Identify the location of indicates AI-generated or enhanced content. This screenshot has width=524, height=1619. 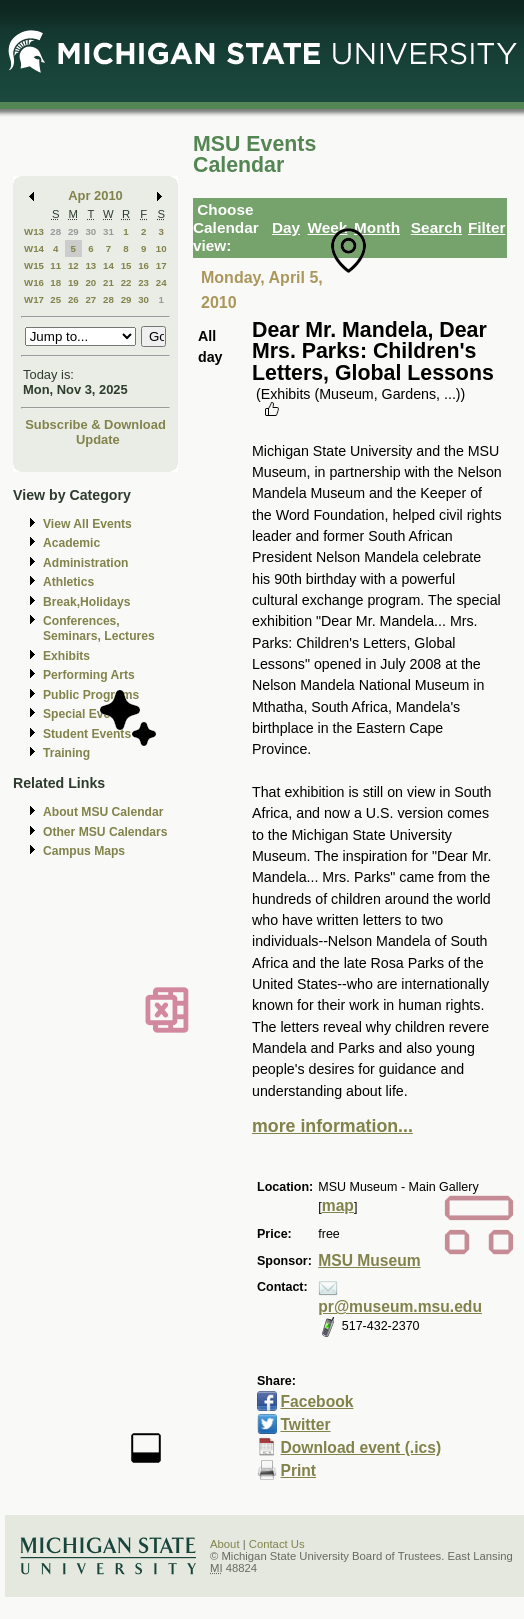
(128, 718).